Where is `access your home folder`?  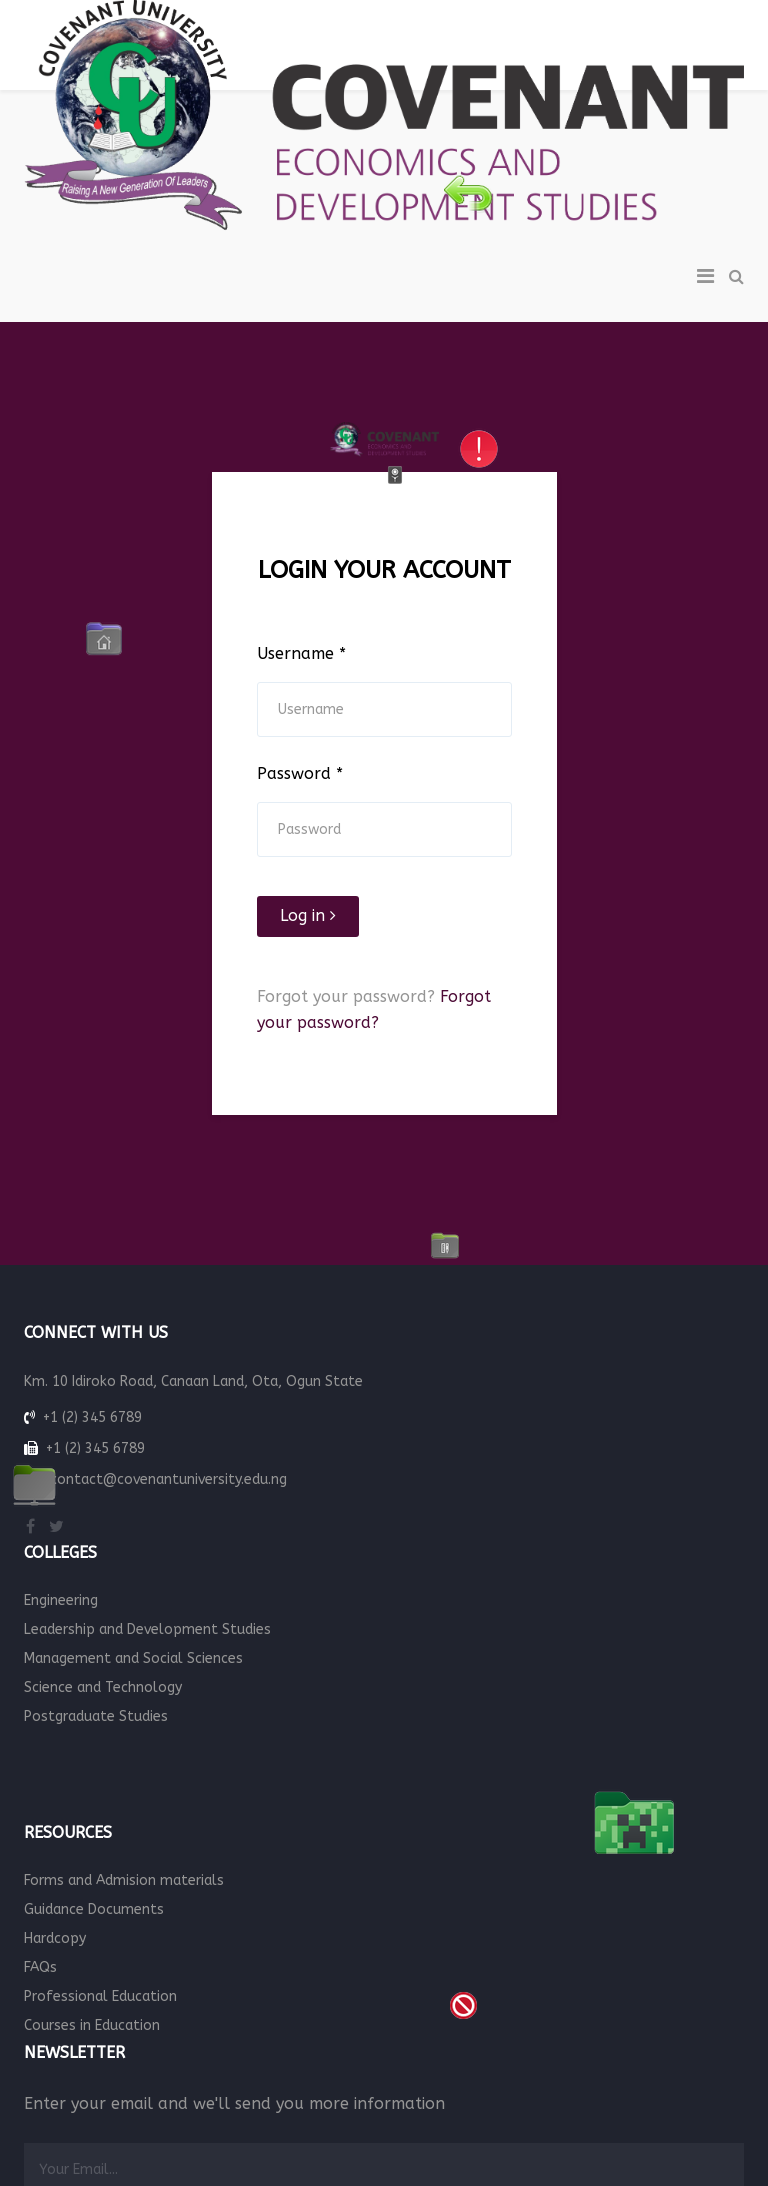
access your home folder is located at coordinates (104, 638).